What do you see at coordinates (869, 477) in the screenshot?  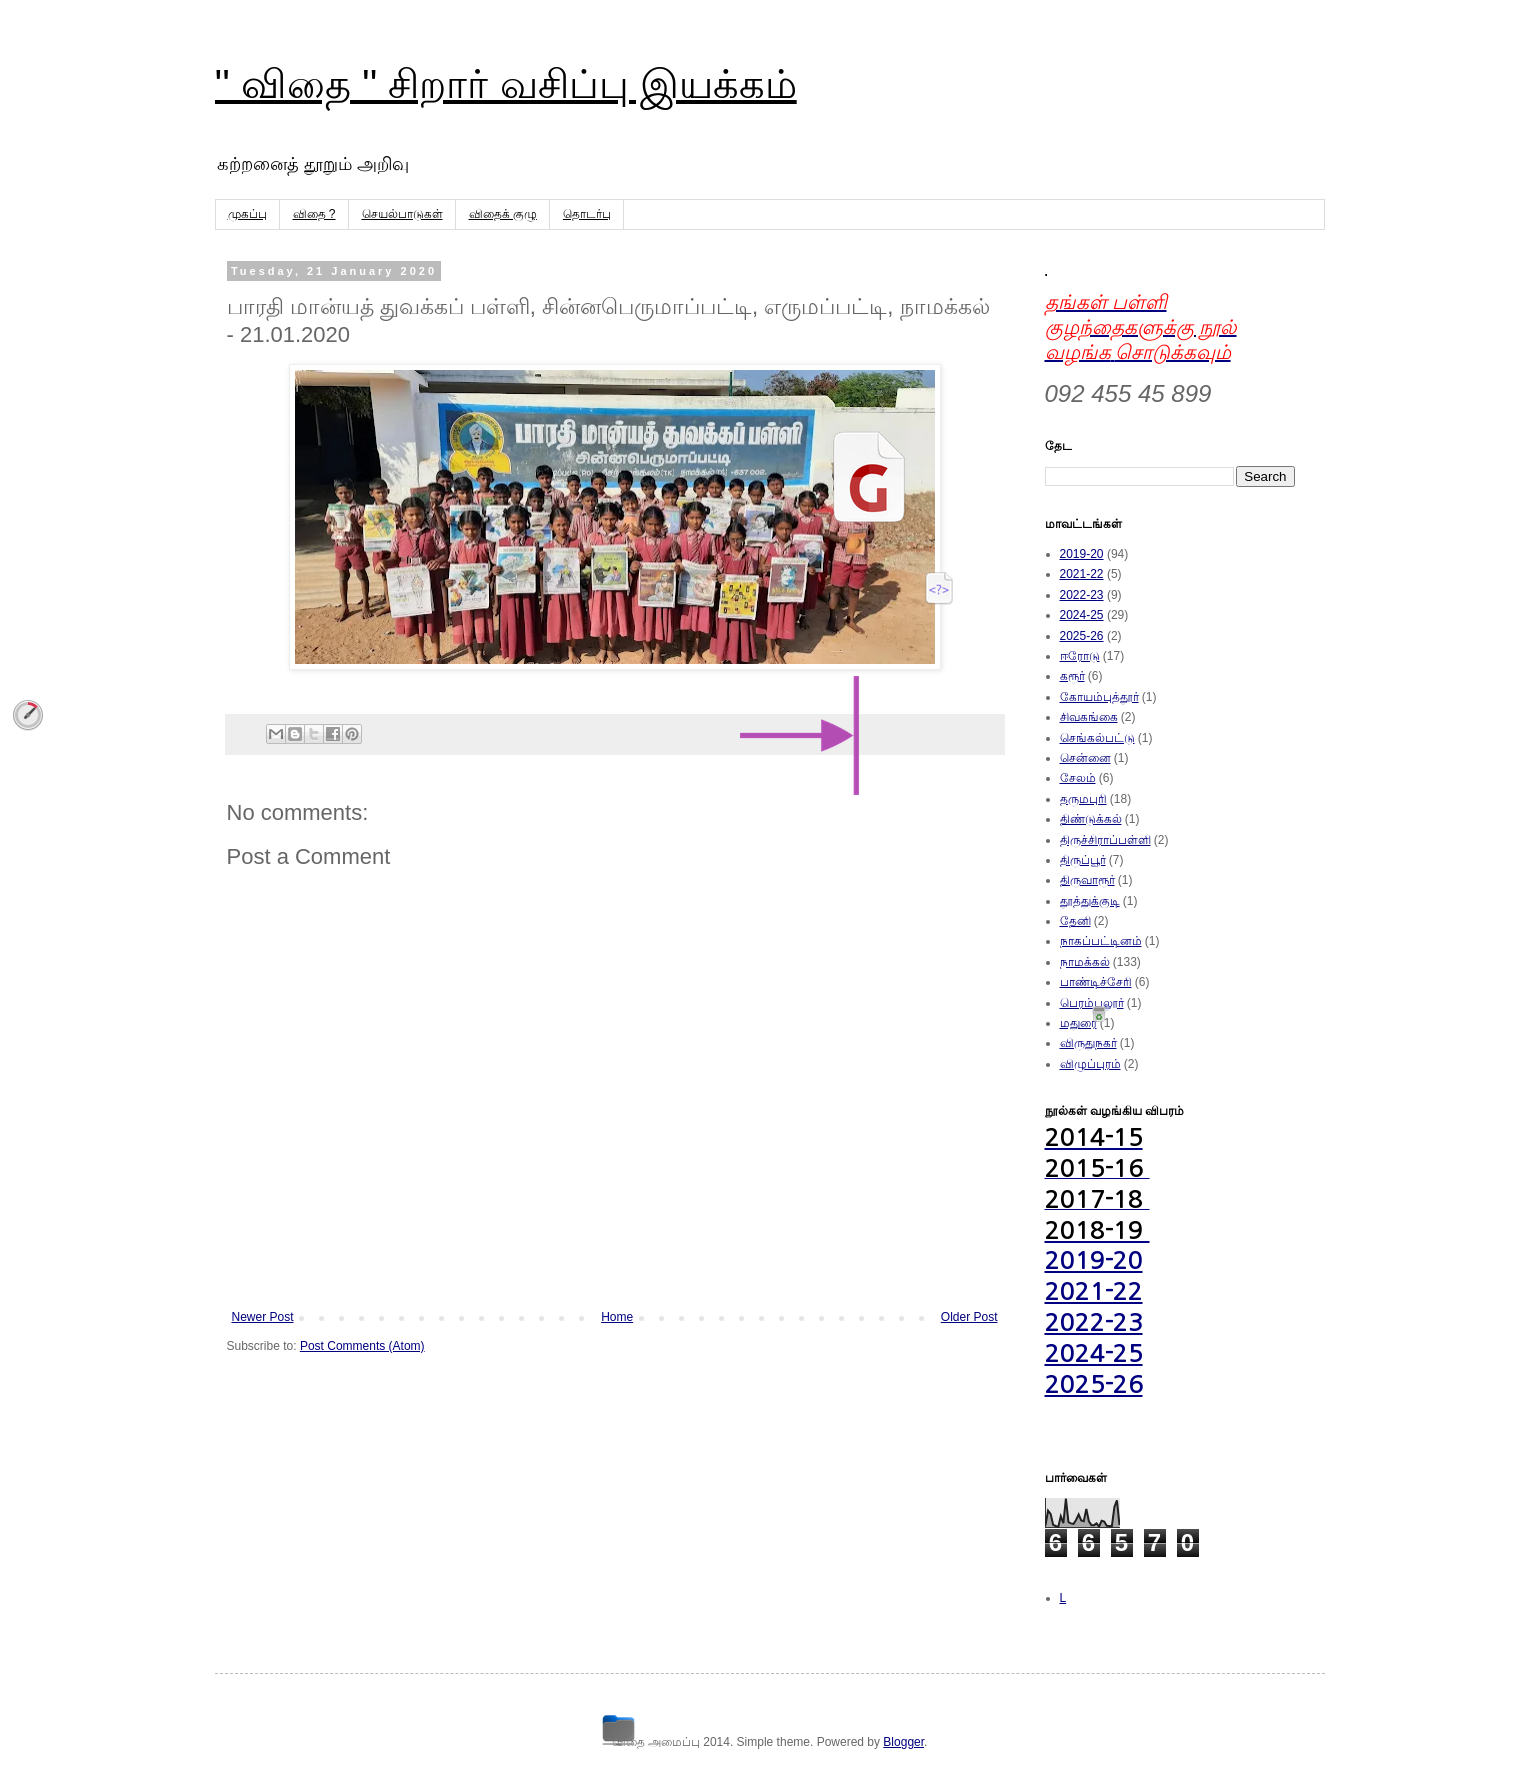 I see `a G-code file for 3D printing or CNC machining` at bounding box center [869, 477].